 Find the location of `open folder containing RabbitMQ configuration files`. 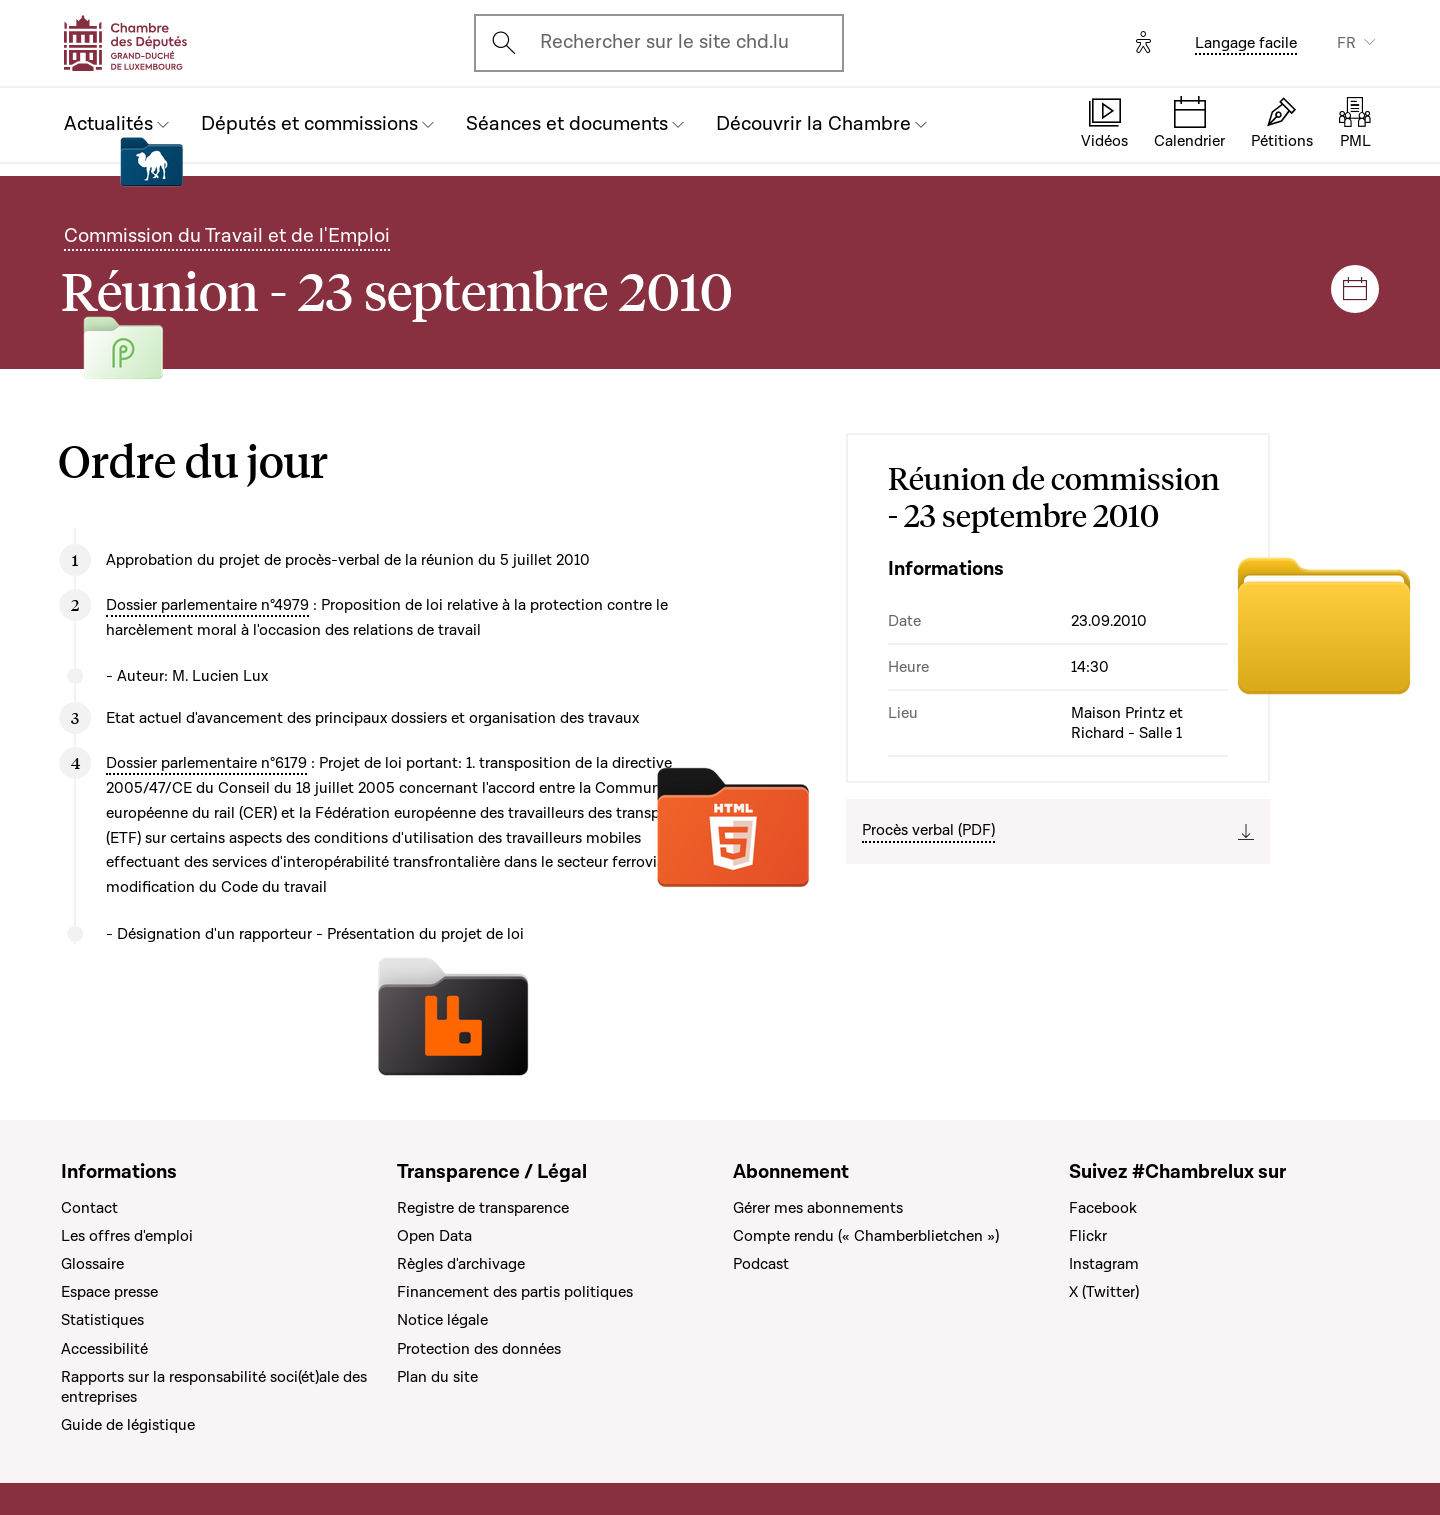

open folder containing RabbitMQ configuration files is located at coordinates (452, 1020).